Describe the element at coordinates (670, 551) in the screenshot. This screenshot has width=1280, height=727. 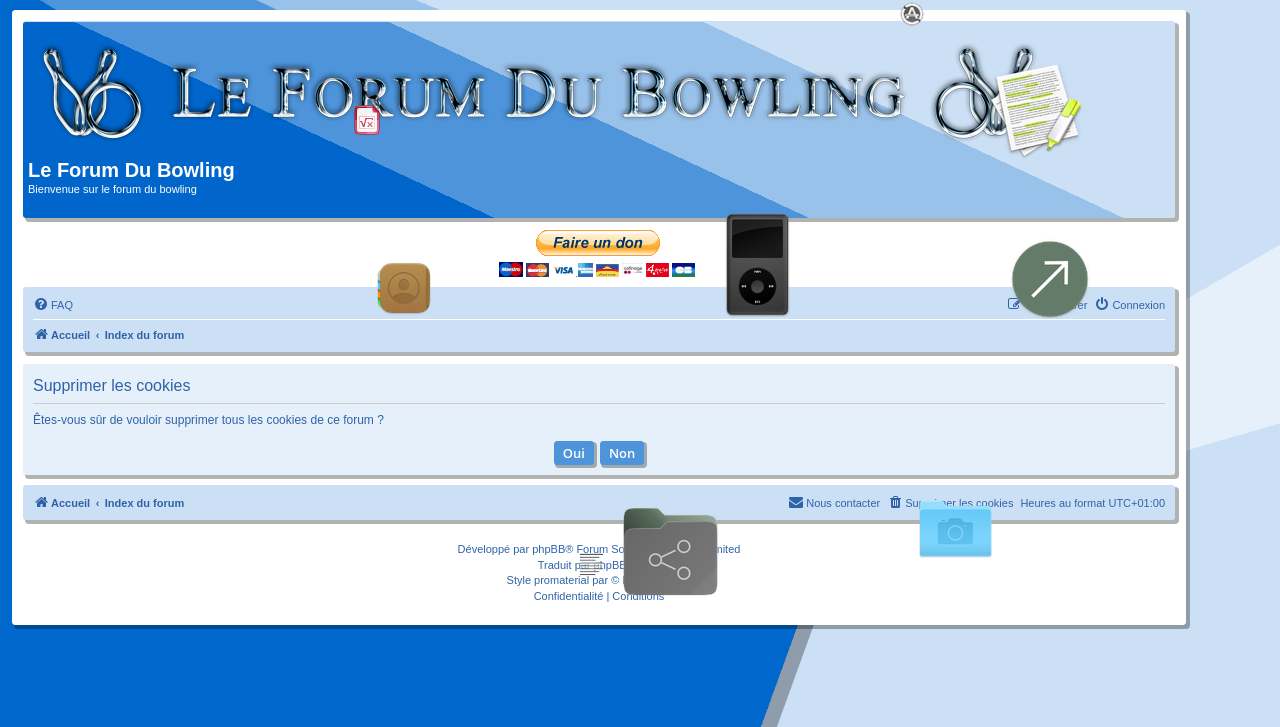
I see `open your public shared folder` at that location.